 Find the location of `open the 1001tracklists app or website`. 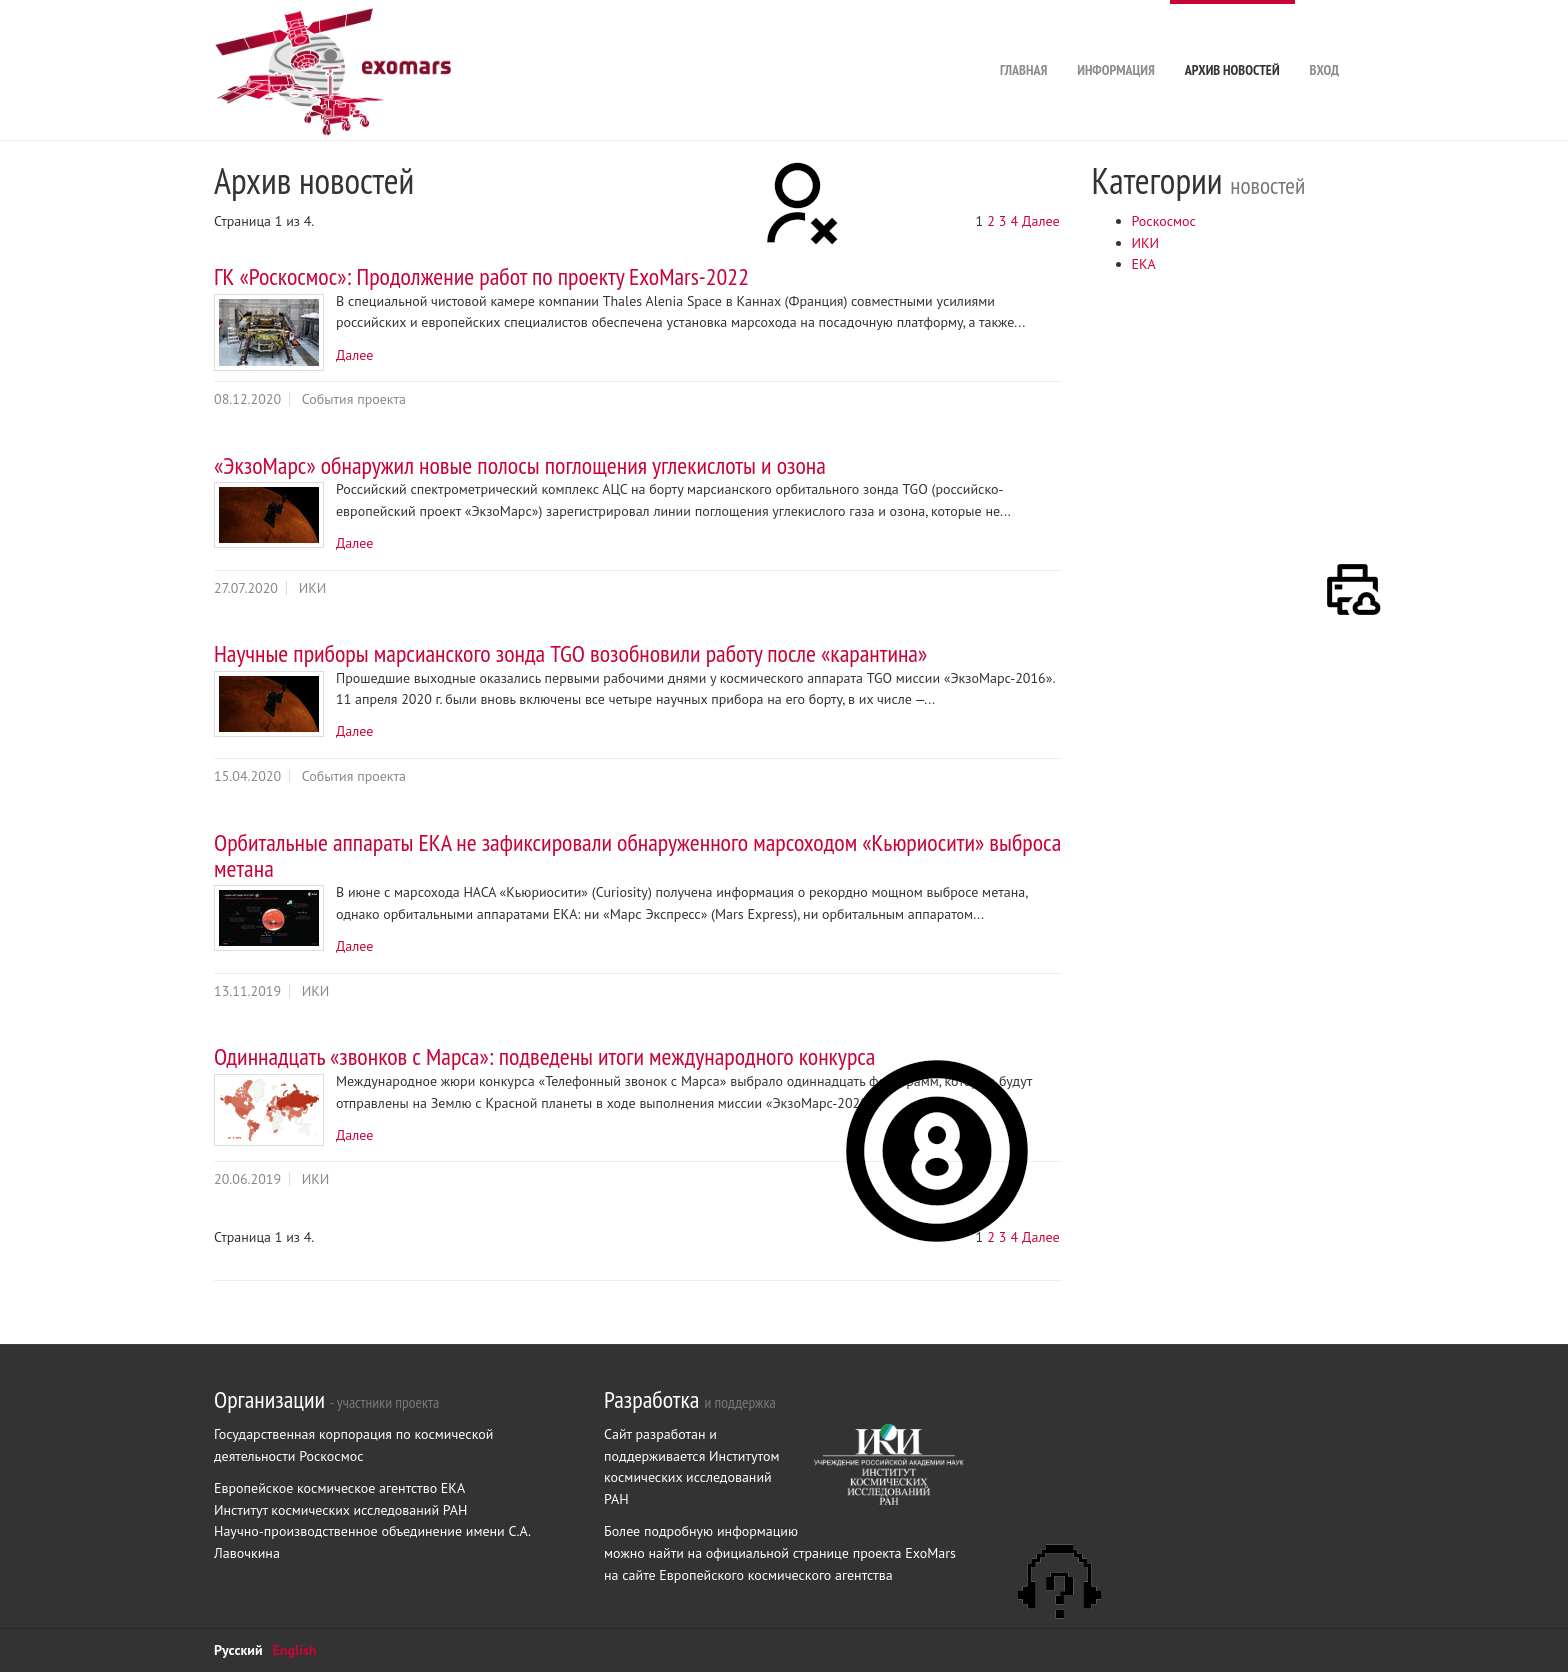

open the 1001tracklists app or website is located at coordinates (1059, 1581).